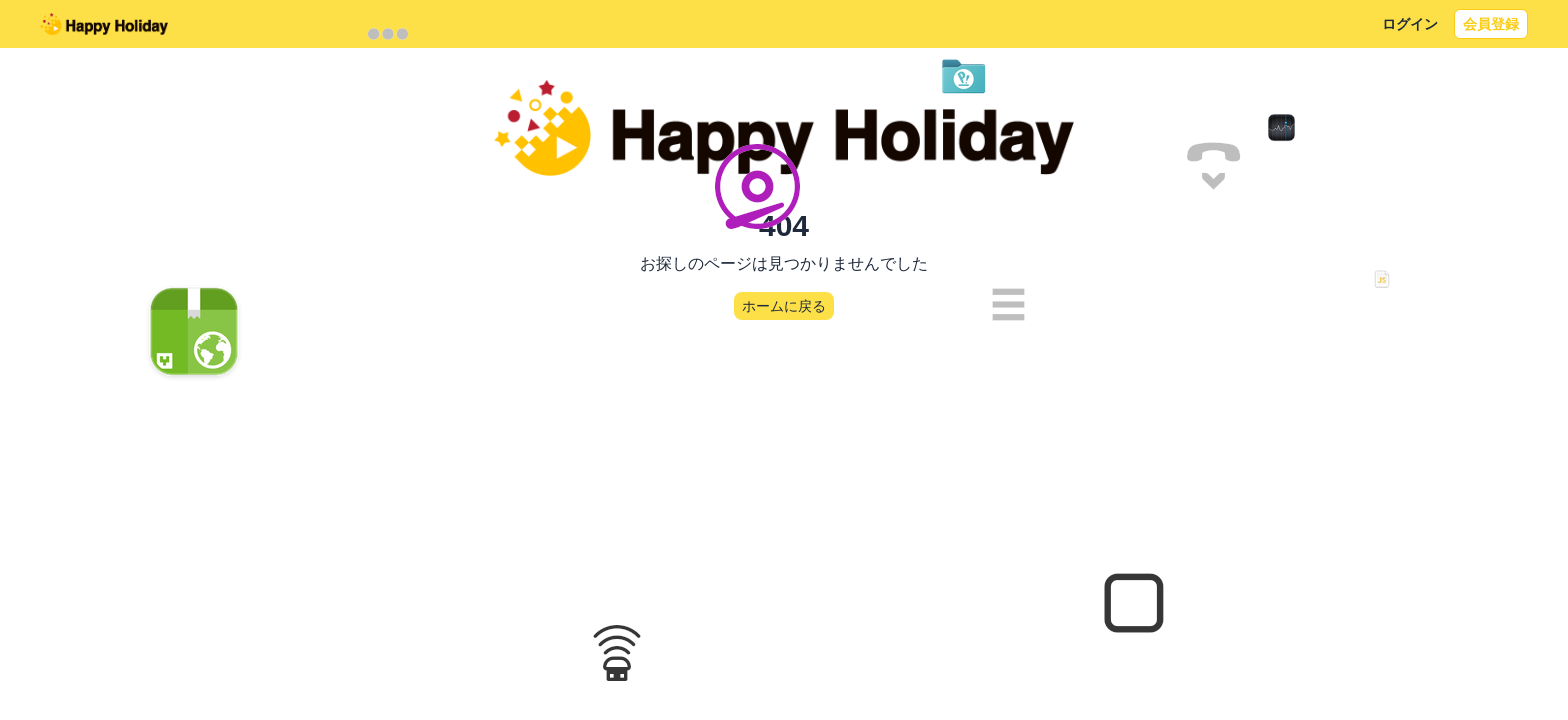  Describe the element at coordinates (617, 653) in the screenshot. I see `indicates a wireless USB receiver is connected` at that location.